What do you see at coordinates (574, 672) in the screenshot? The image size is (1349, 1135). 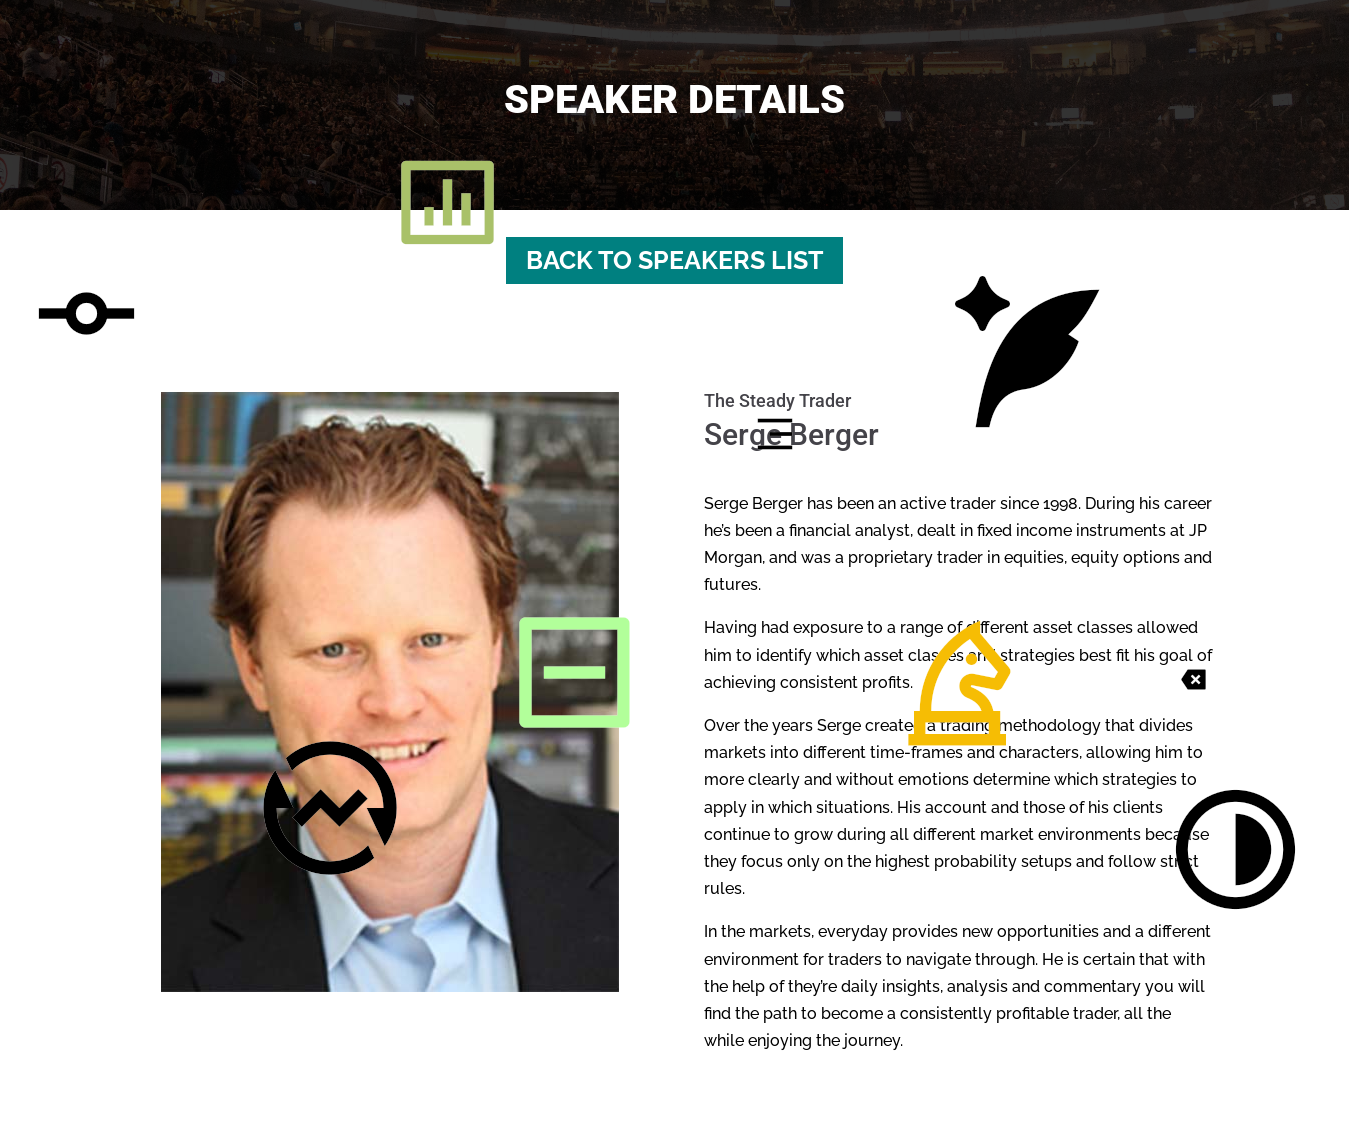 I see `indicates a partially selected state in a list` at bounding box center [574, 672].